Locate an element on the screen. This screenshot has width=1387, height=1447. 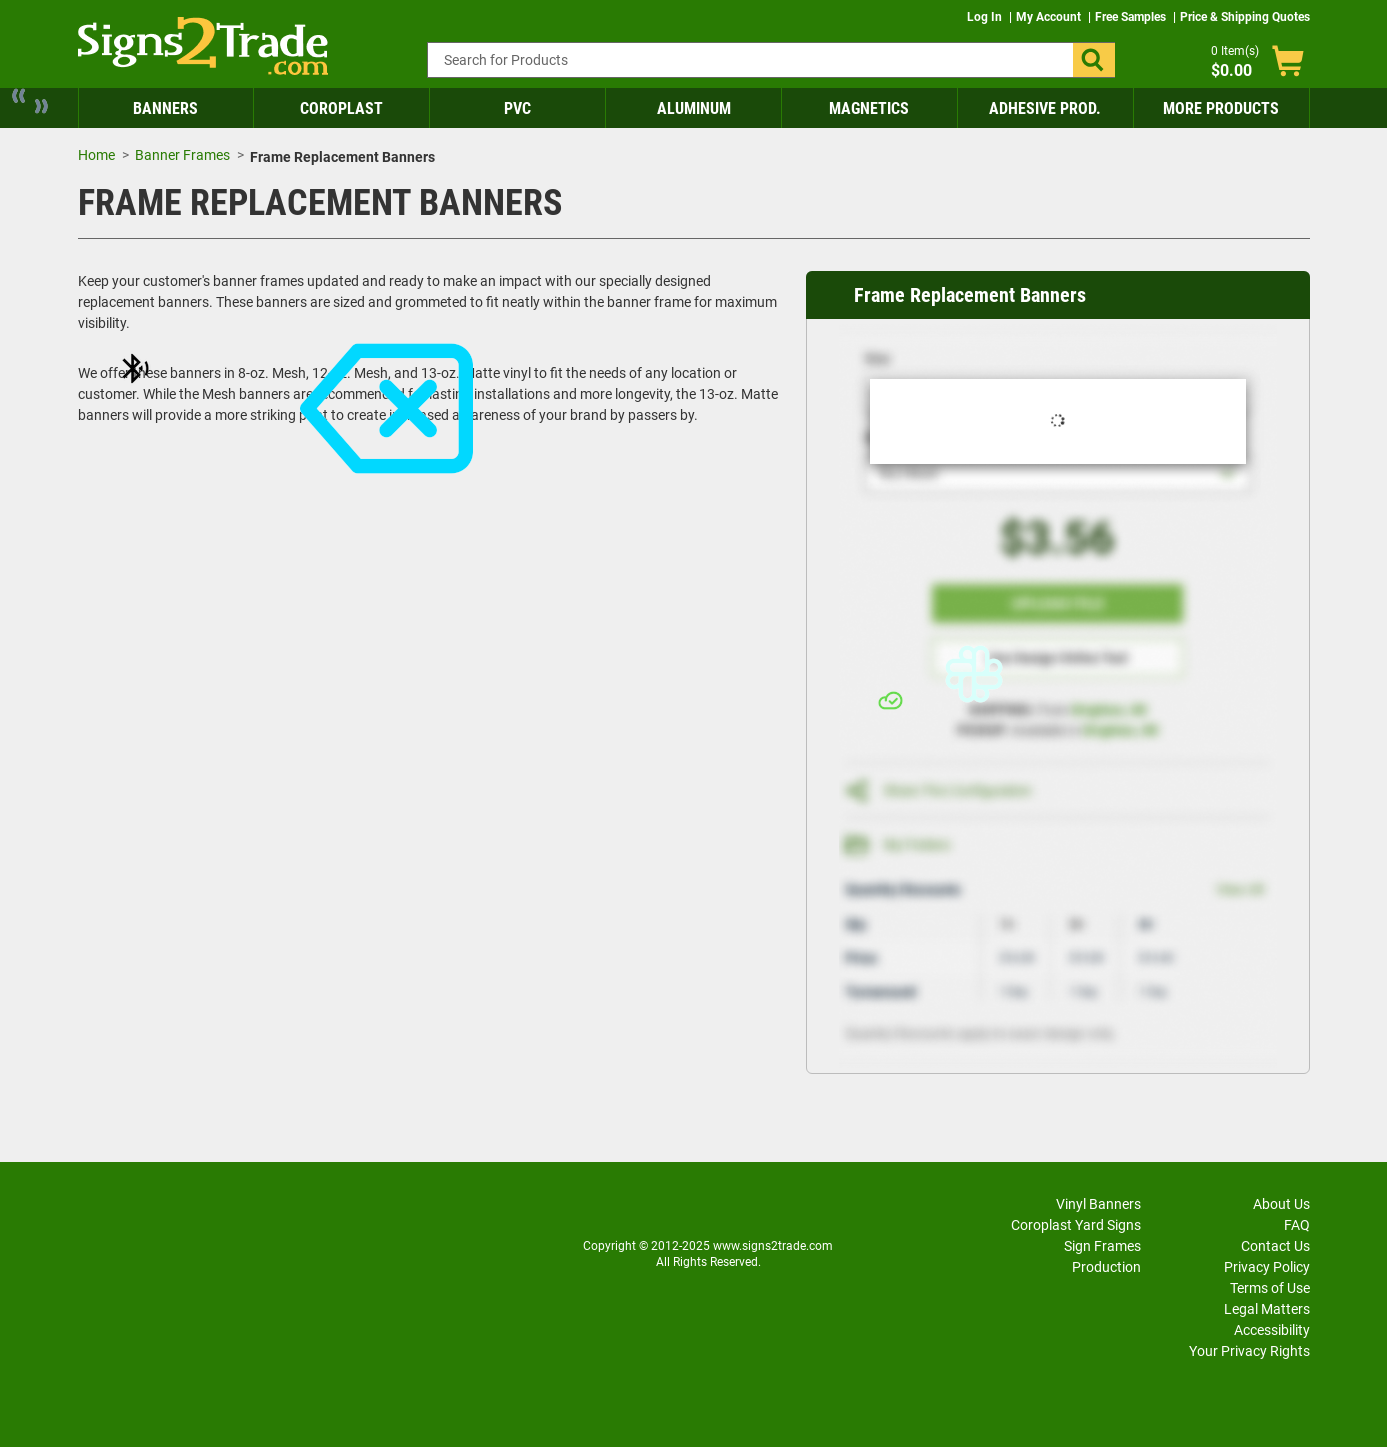
bluetooth audio is currently active is located at coordinates (135, 368).